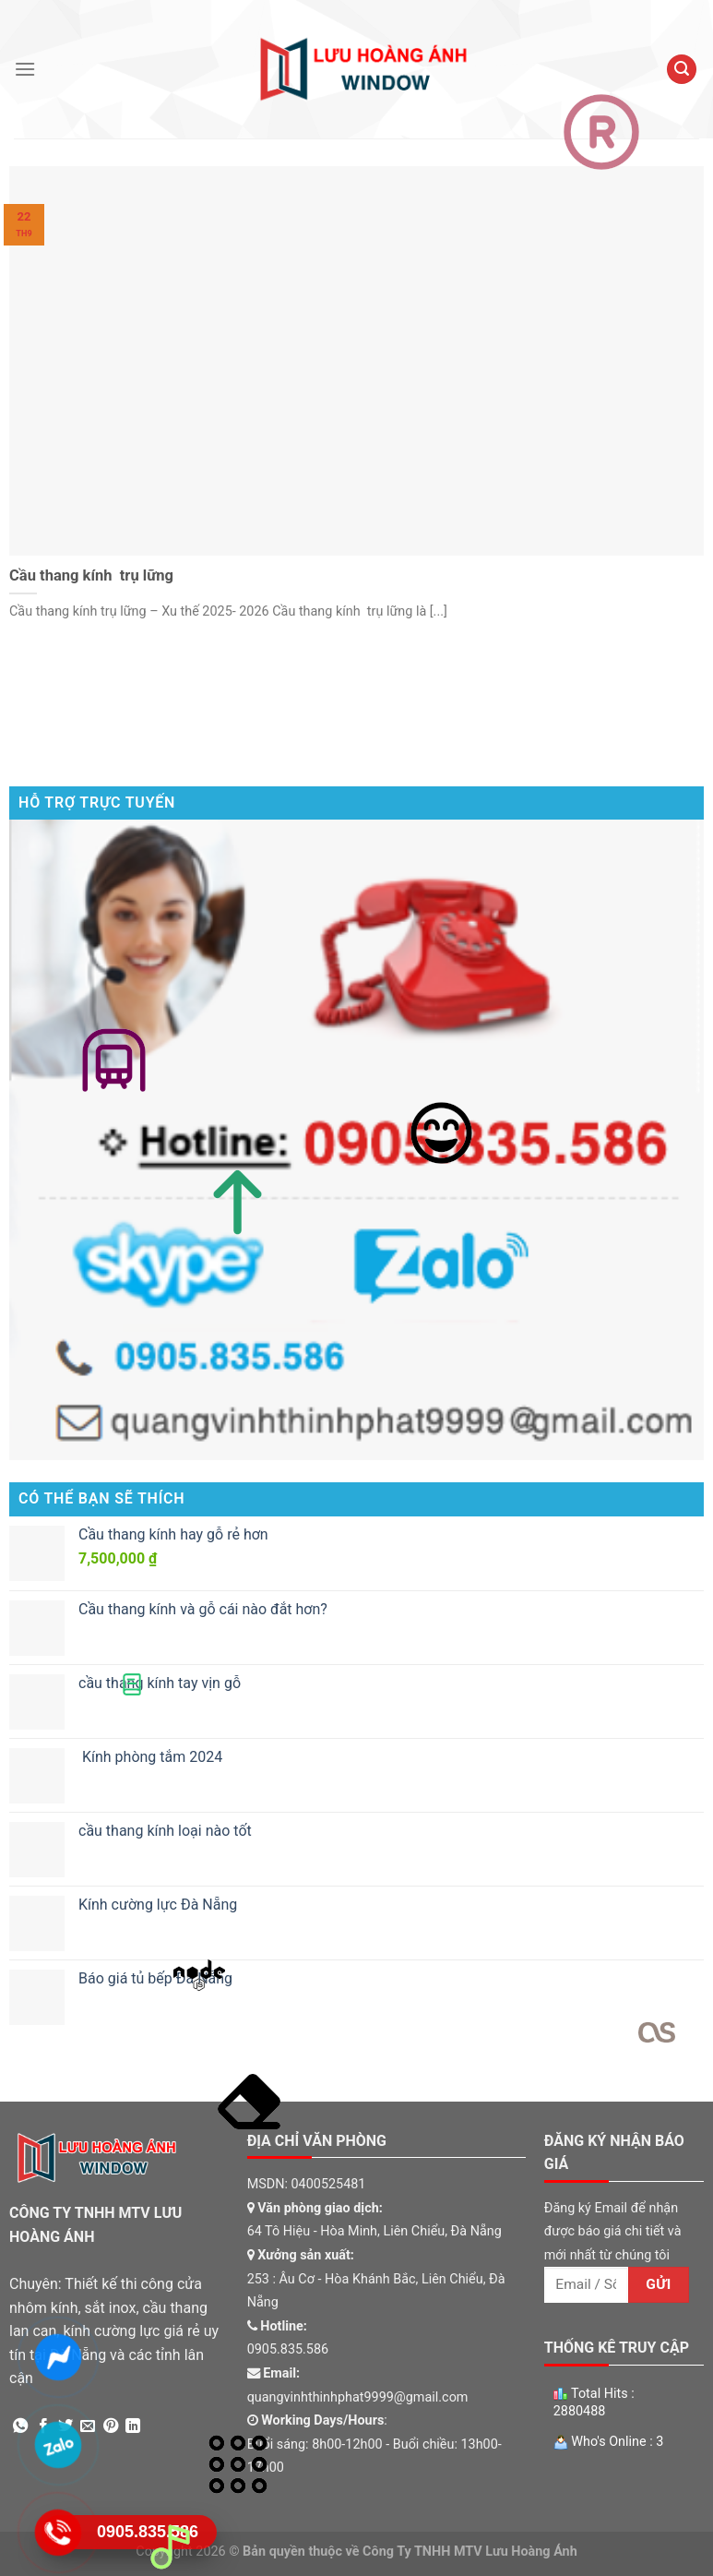 This screenshot has height=2576, width=713. Describe the element at coordinates (237, 1201) in the screenshot. I see `scroll to top of page` at that location.